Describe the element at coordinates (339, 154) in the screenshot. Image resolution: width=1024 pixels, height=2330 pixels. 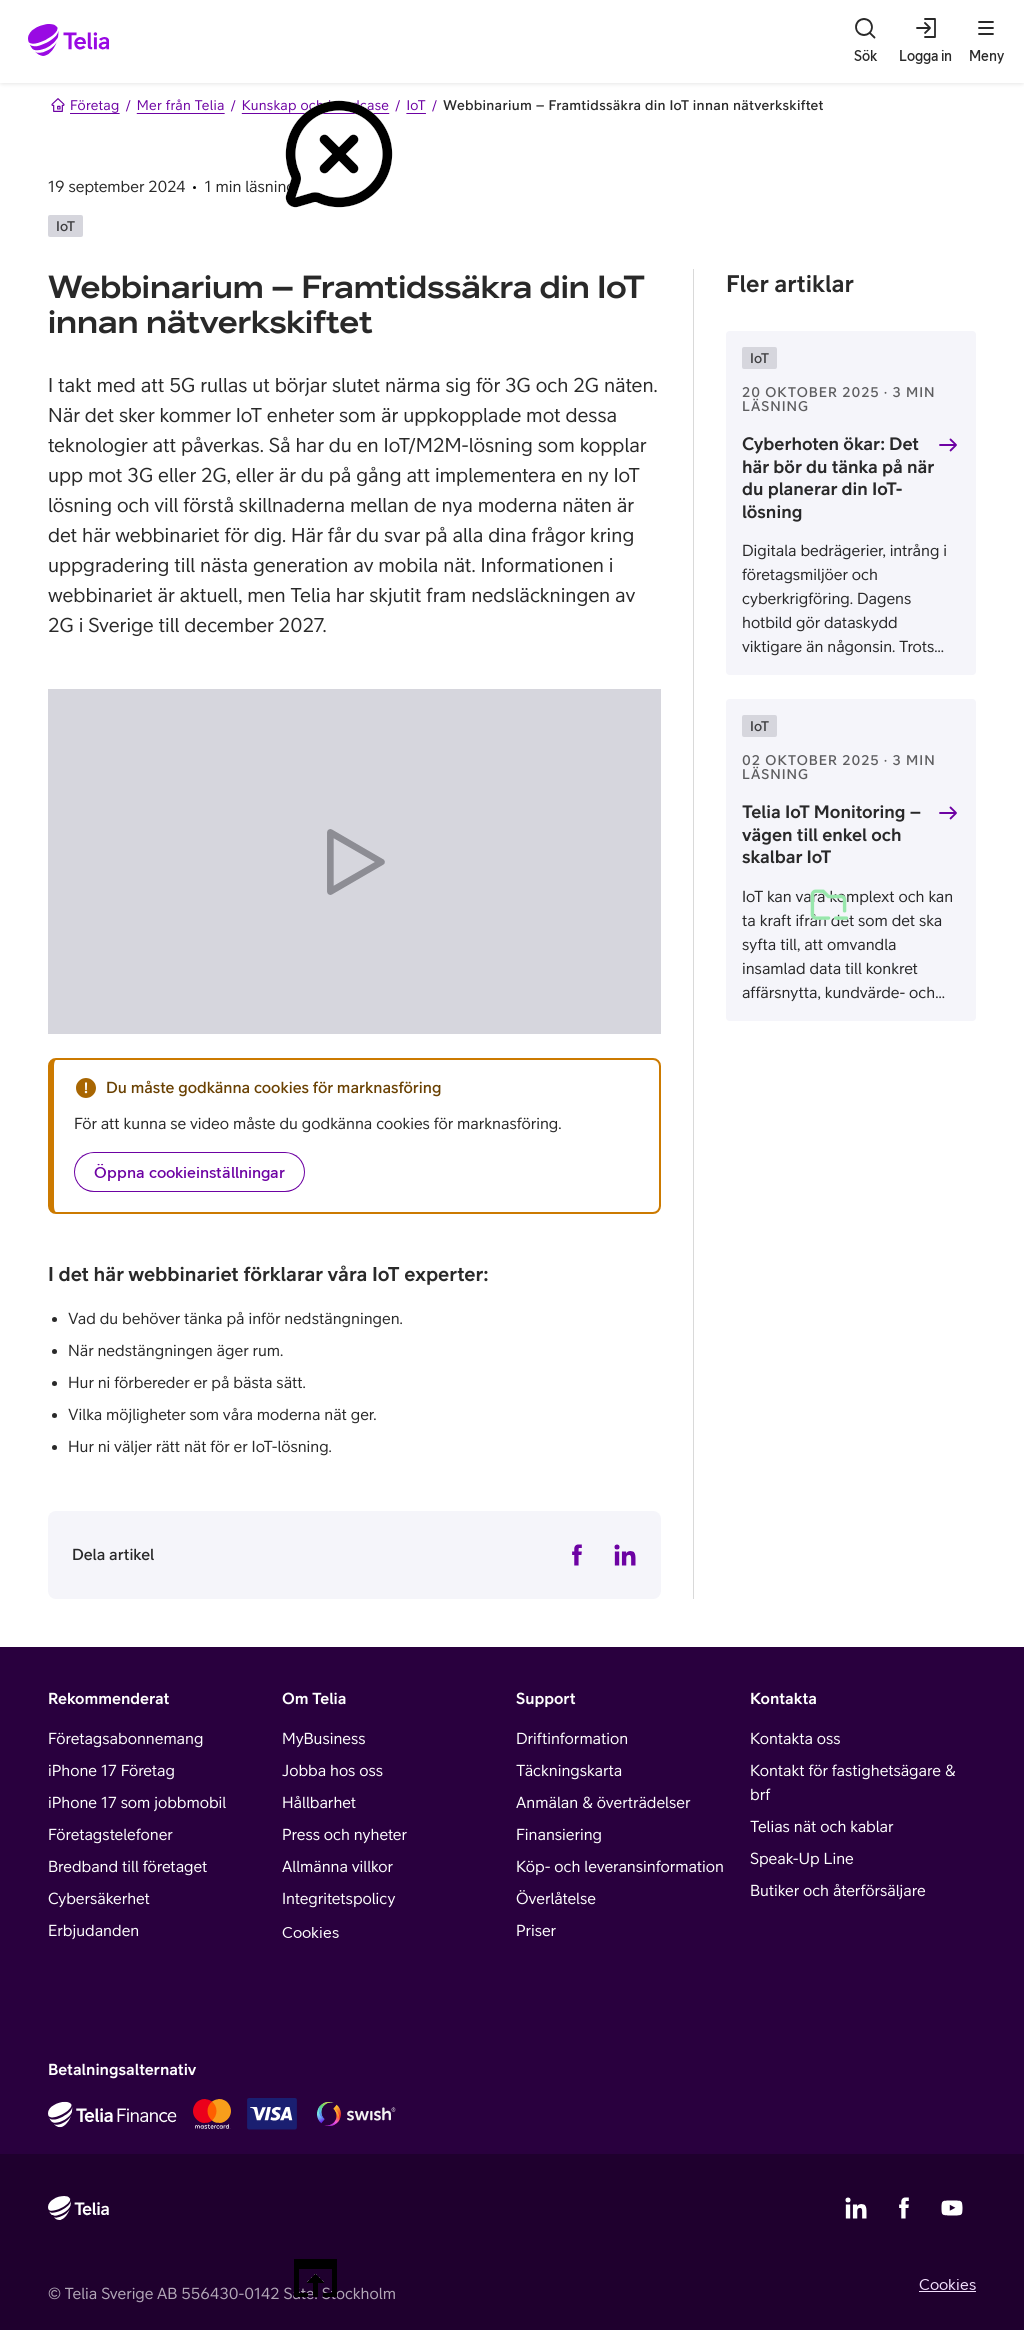
I see `delete a message or conversation` at that location.